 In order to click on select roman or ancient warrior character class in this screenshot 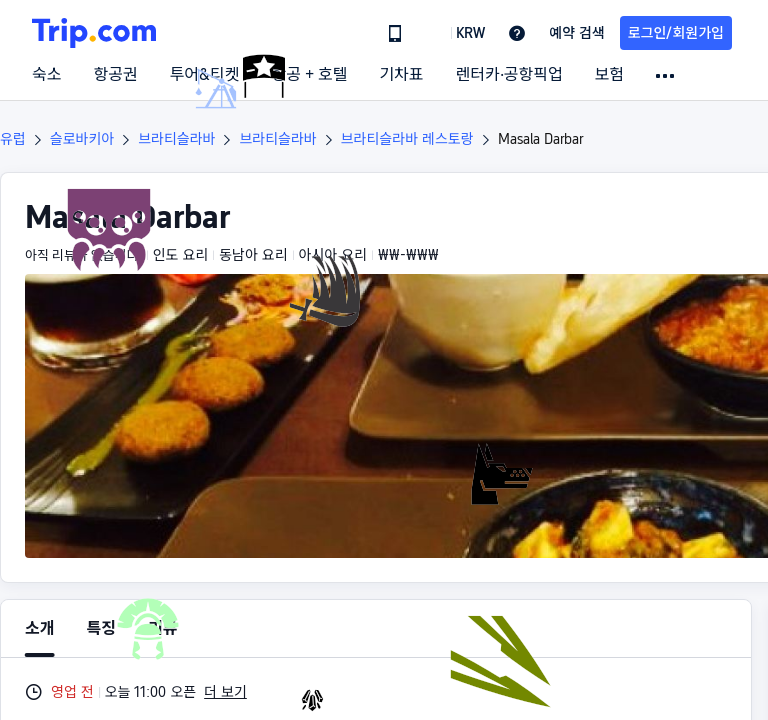, I will do `click(148, 629)`.